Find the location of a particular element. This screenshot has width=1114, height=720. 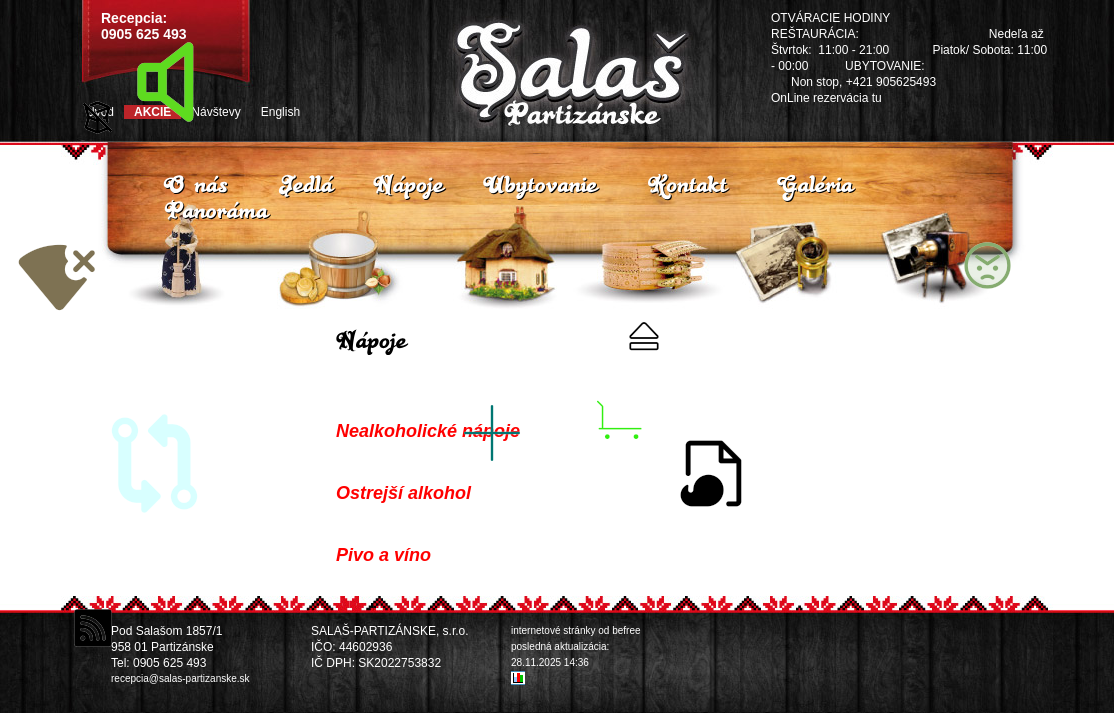

indicates no wifi connection available is located at coordinates (59, 277).